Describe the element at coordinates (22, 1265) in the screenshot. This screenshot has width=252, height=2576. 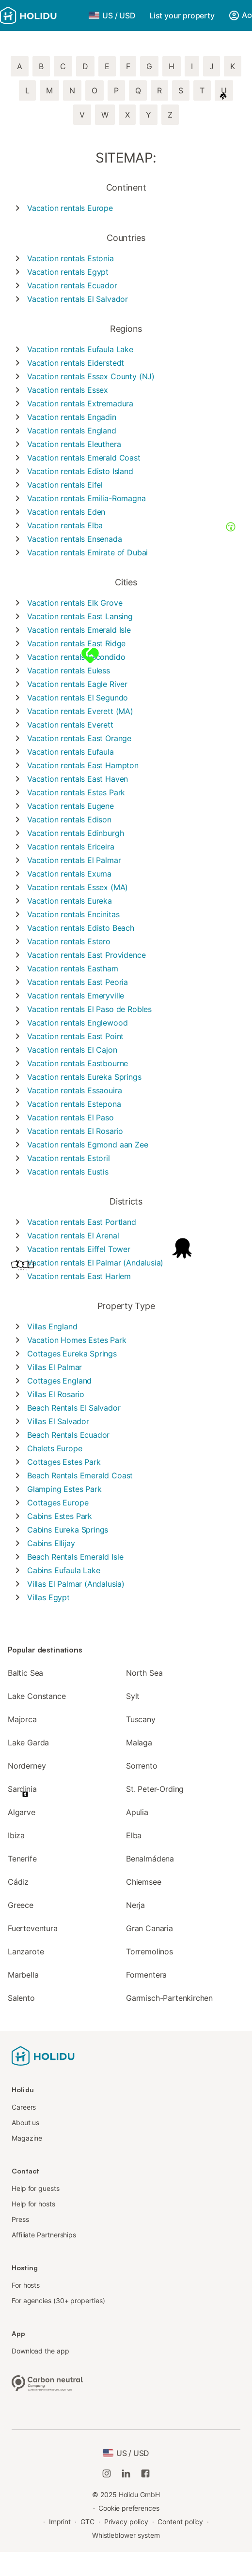
I see `open zoho app or service` at that location.